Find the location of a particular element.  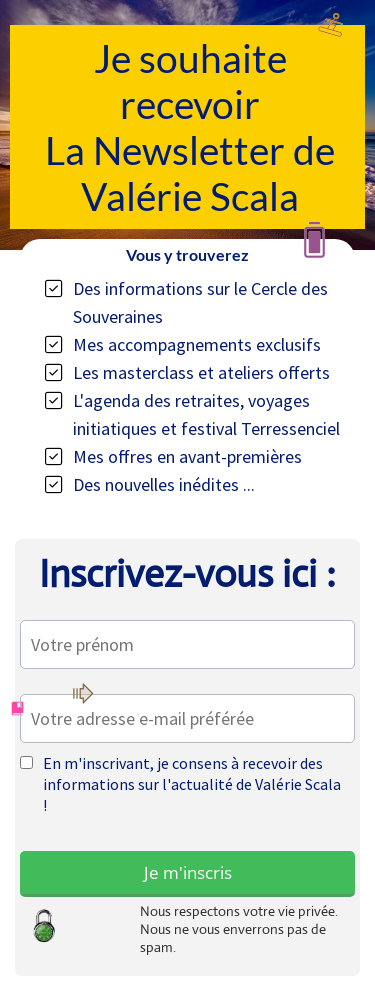

access your bookmarked reading list is located at coordinates (17, 708).